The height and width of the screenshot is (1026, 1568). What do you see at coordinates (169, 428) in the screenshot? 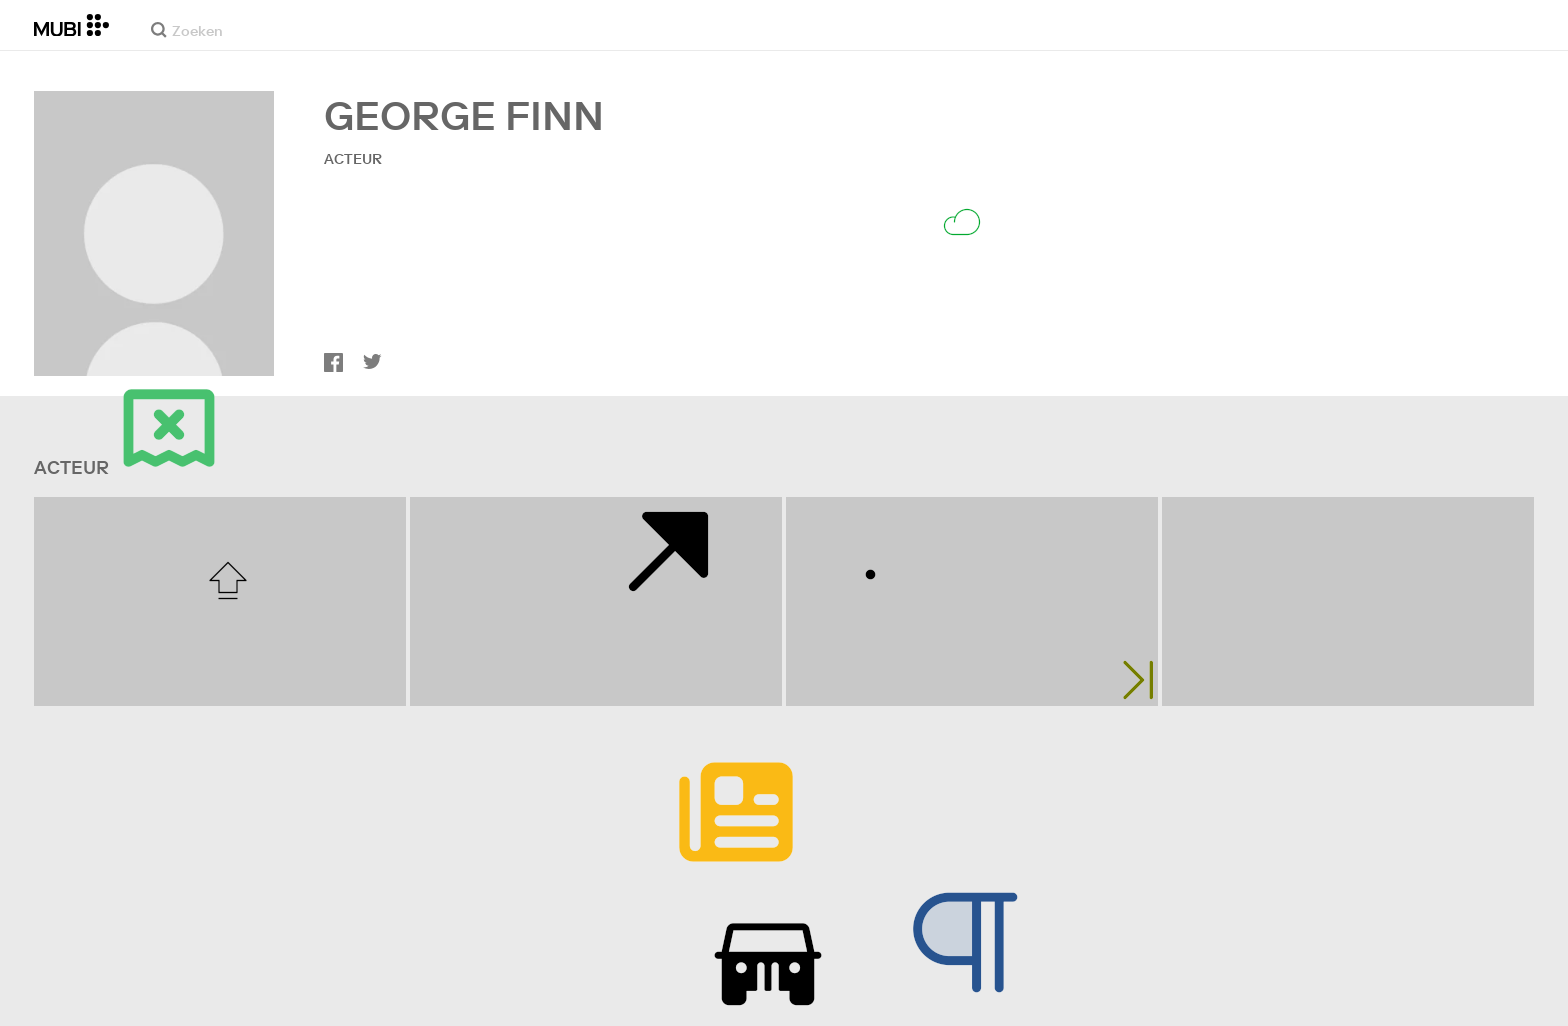
I see `cancel or void a receipt` at bounding box center [169, 428].